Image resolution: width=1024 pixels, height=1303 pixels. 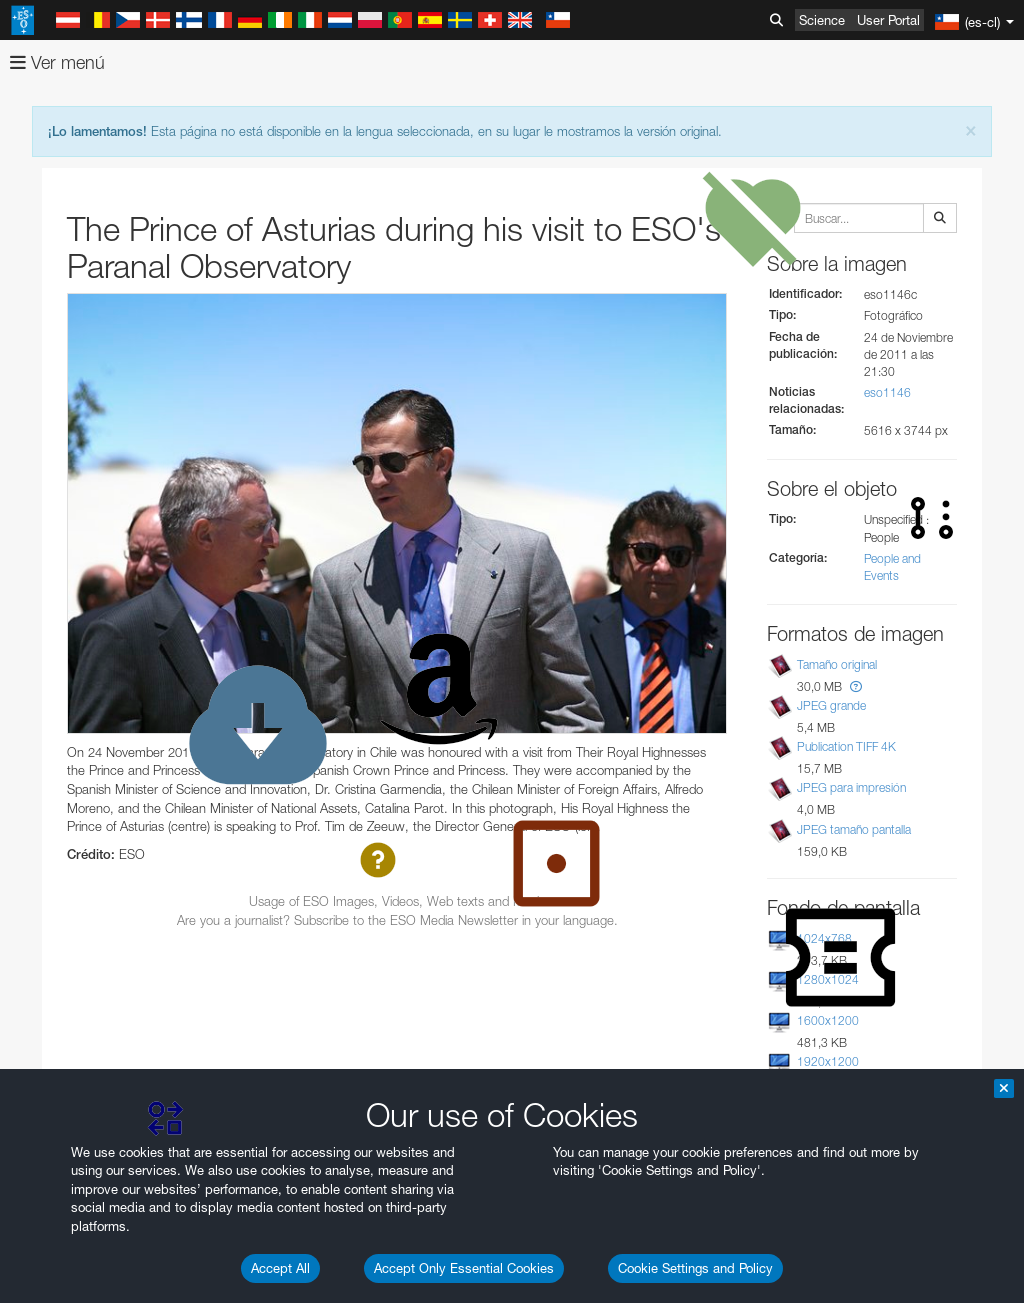 What do you see at coordinates (556, 863) in the screenshot?
I see `roll the dice or generate a random result` at bounding box center [556, 863].